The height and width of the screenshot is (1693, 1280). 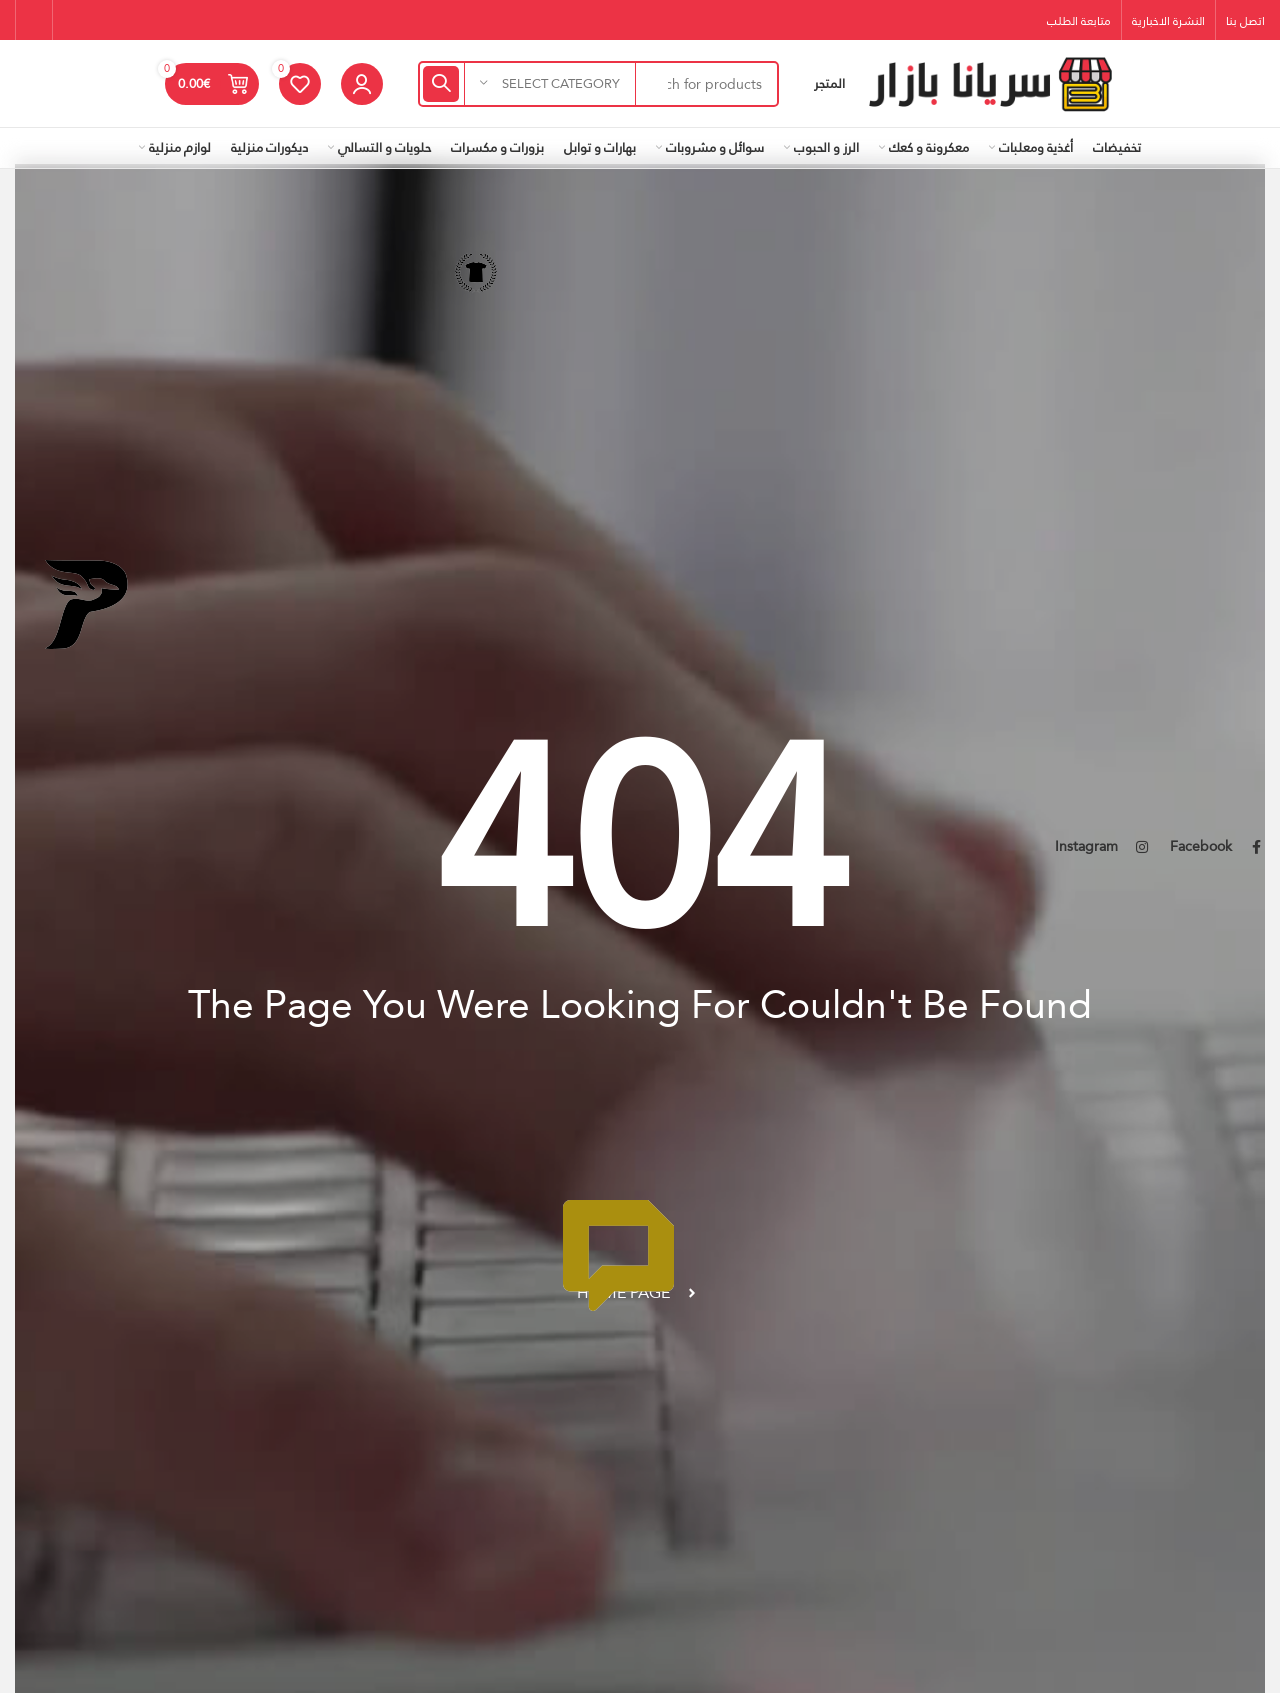 I want to click on open Google Chat, so click(x=618, y=1255).